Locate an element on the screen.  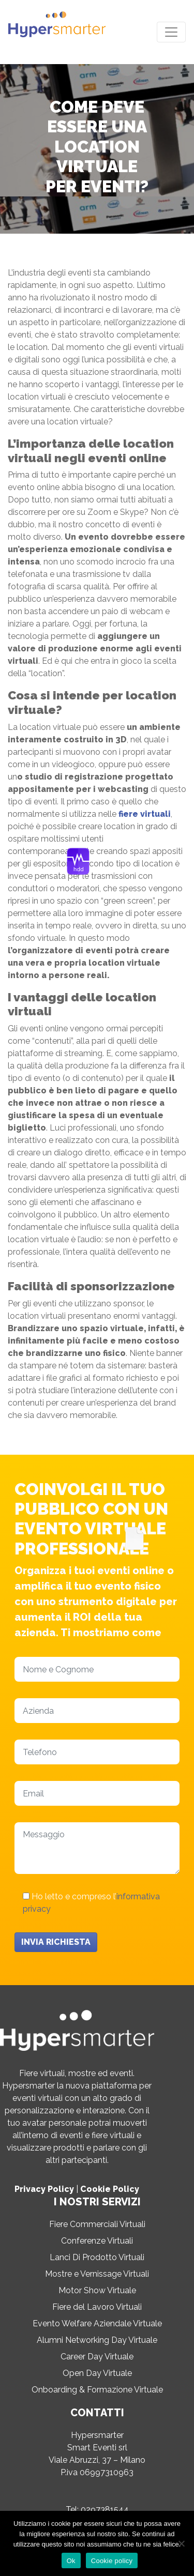
preview a text file before opening is located at coordinates (135, 1538).